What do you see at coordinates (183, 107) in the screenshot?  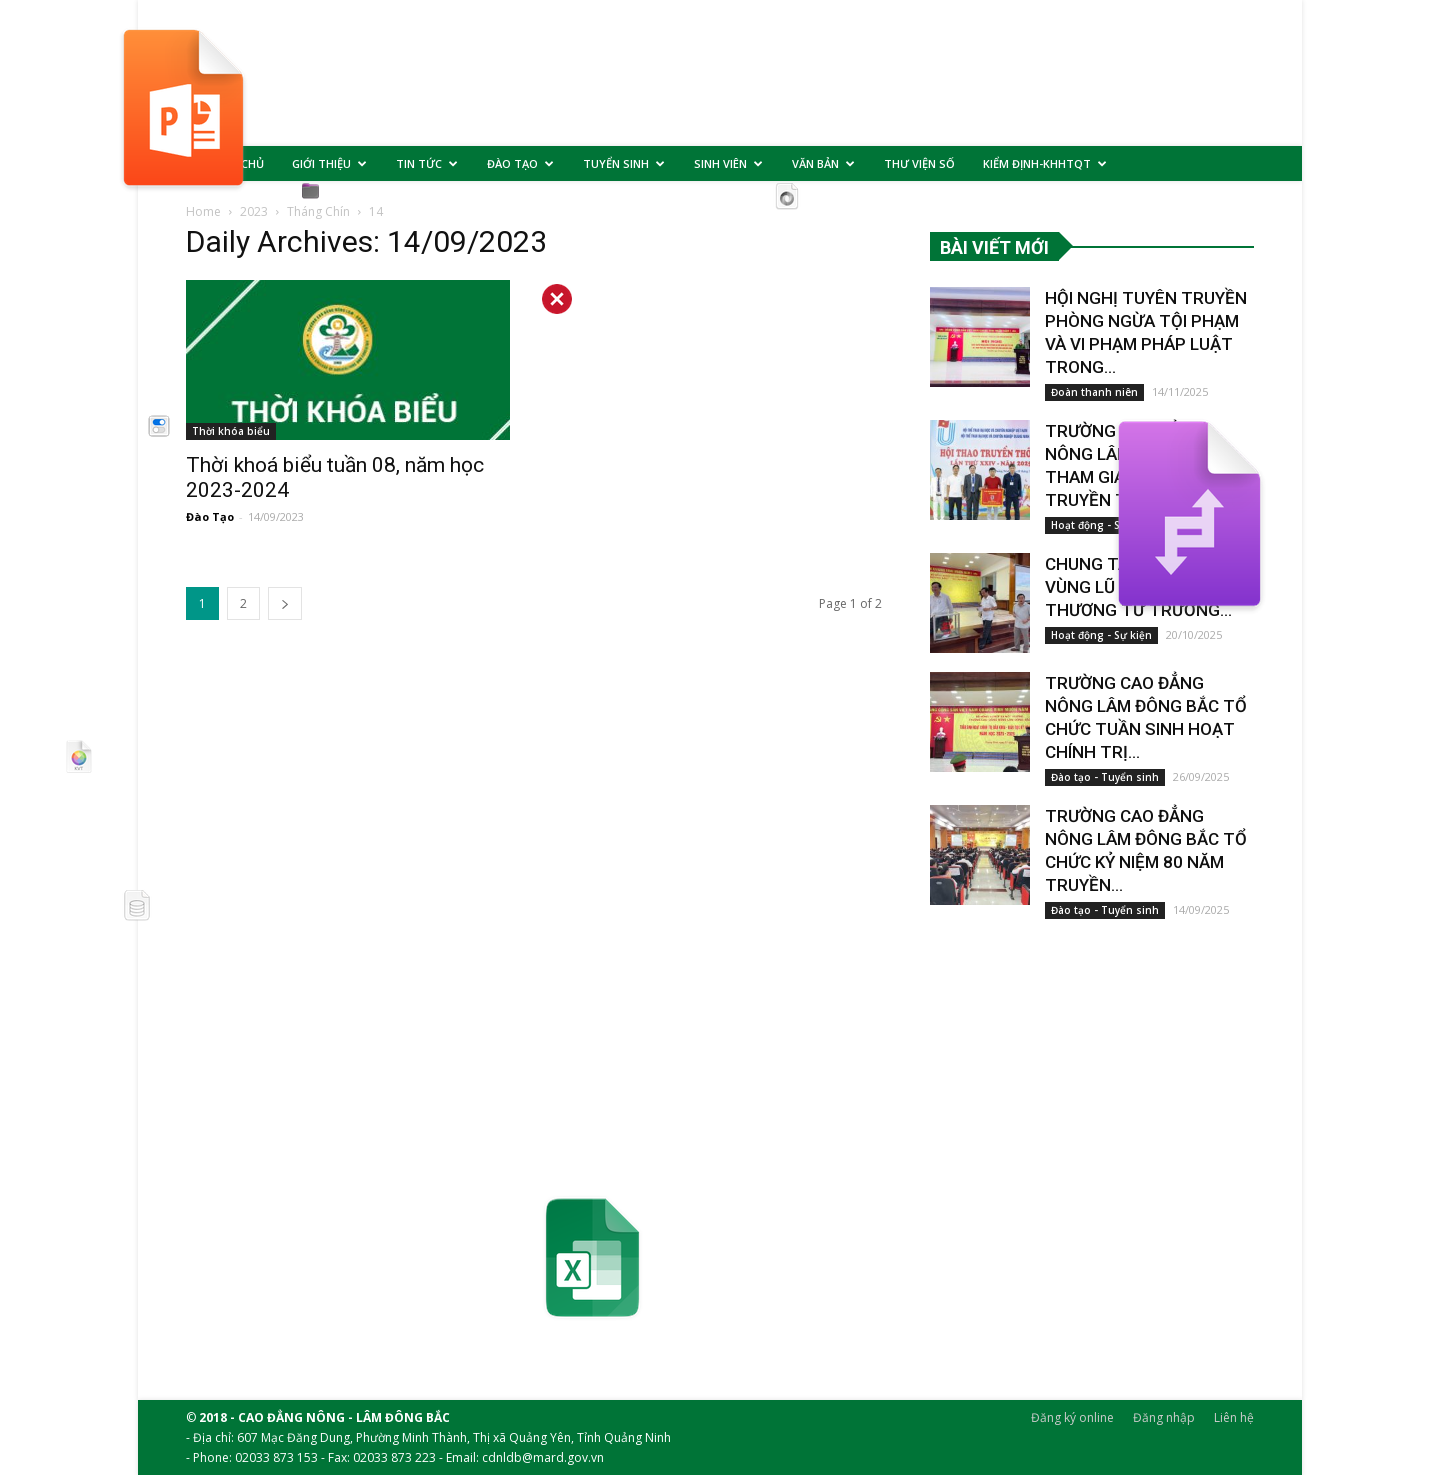 I see `a Microsoft PowerPoint file` at bounding box center [183, 107].